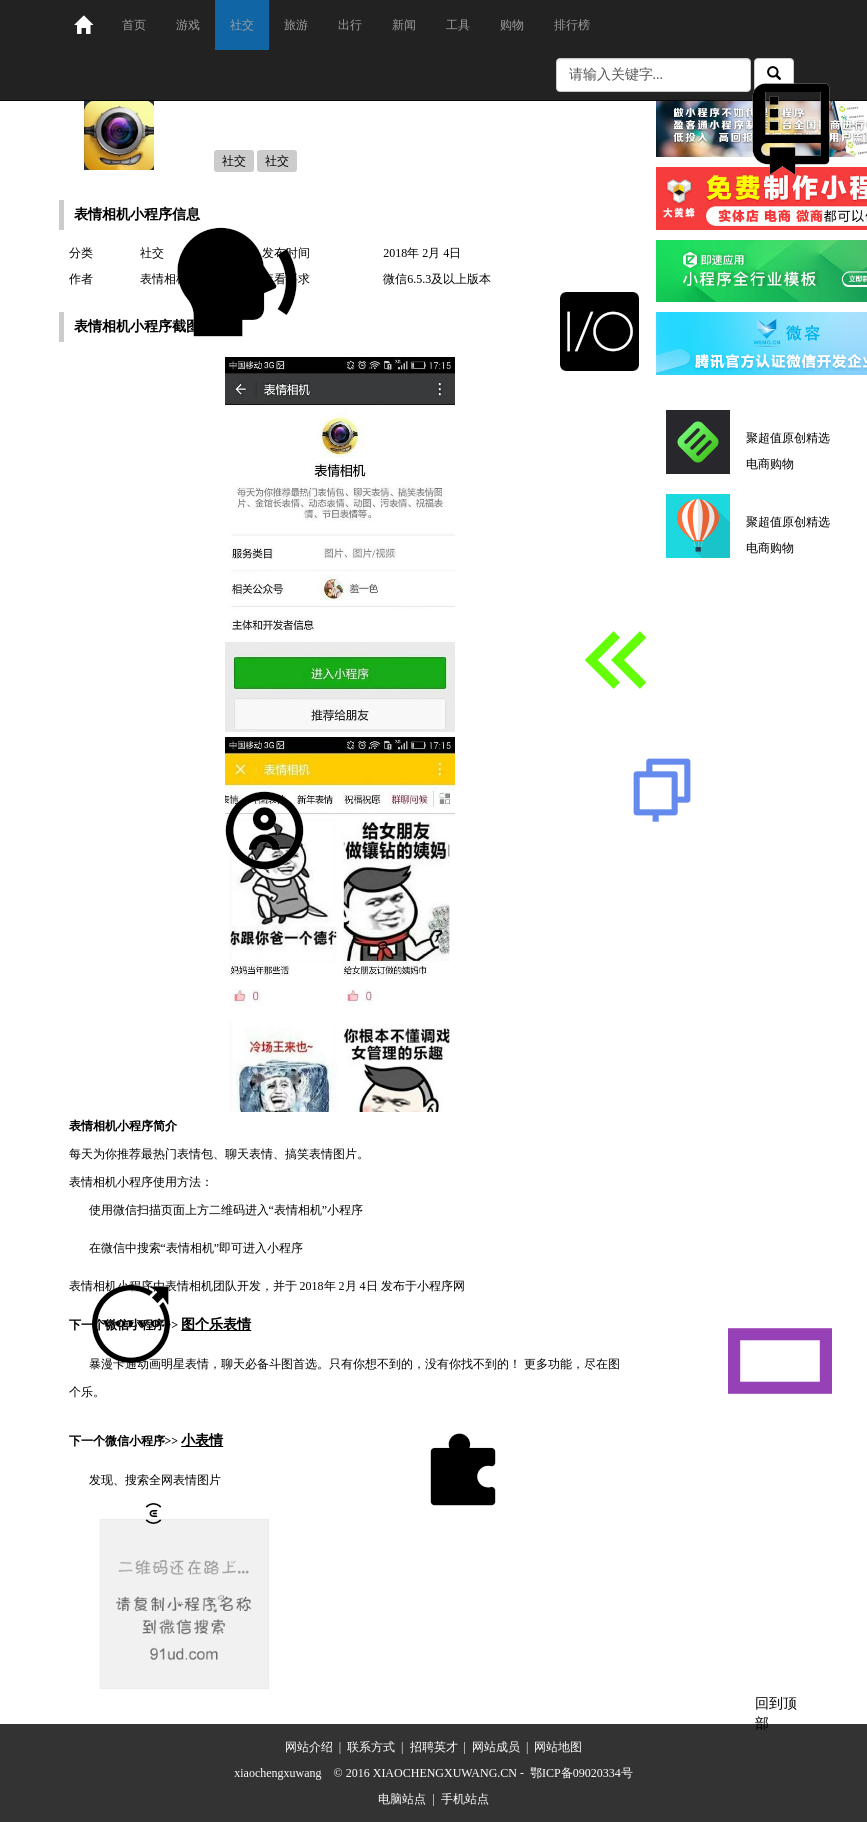 This screenshot has width=867, height=1822. Describe the element at coordinates (618, 660) in the screenshot. I see `go back to the beginning` at that location.